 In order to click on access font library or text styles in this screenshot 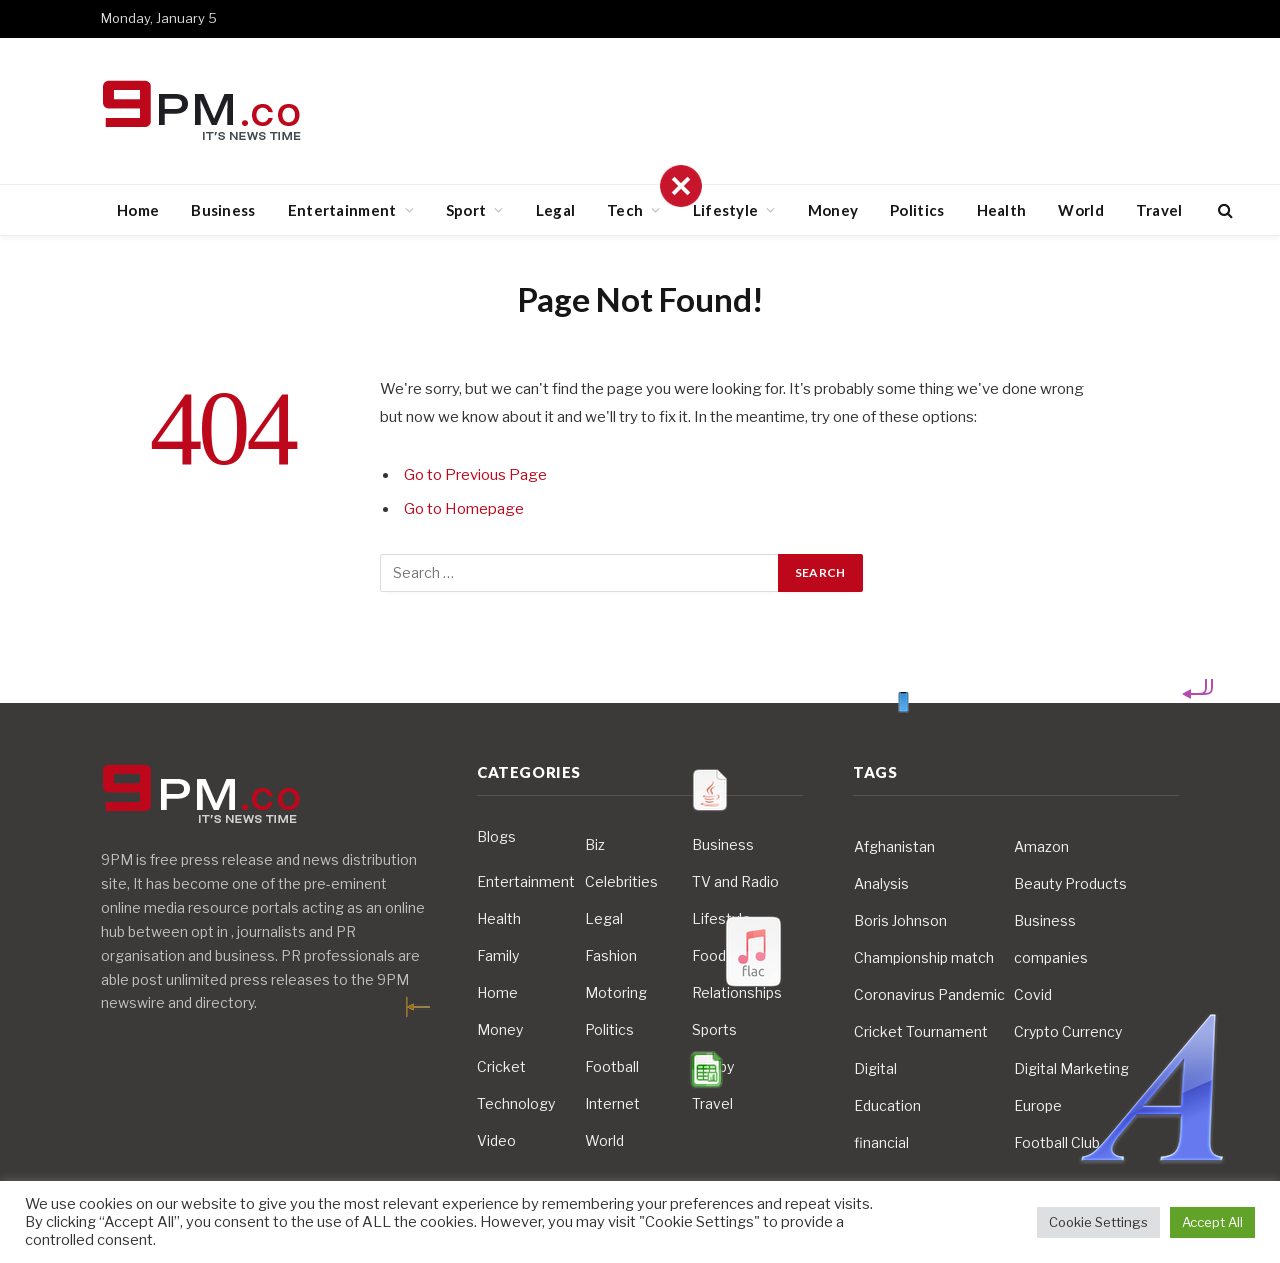, I will do `click(1151, 1091)`.